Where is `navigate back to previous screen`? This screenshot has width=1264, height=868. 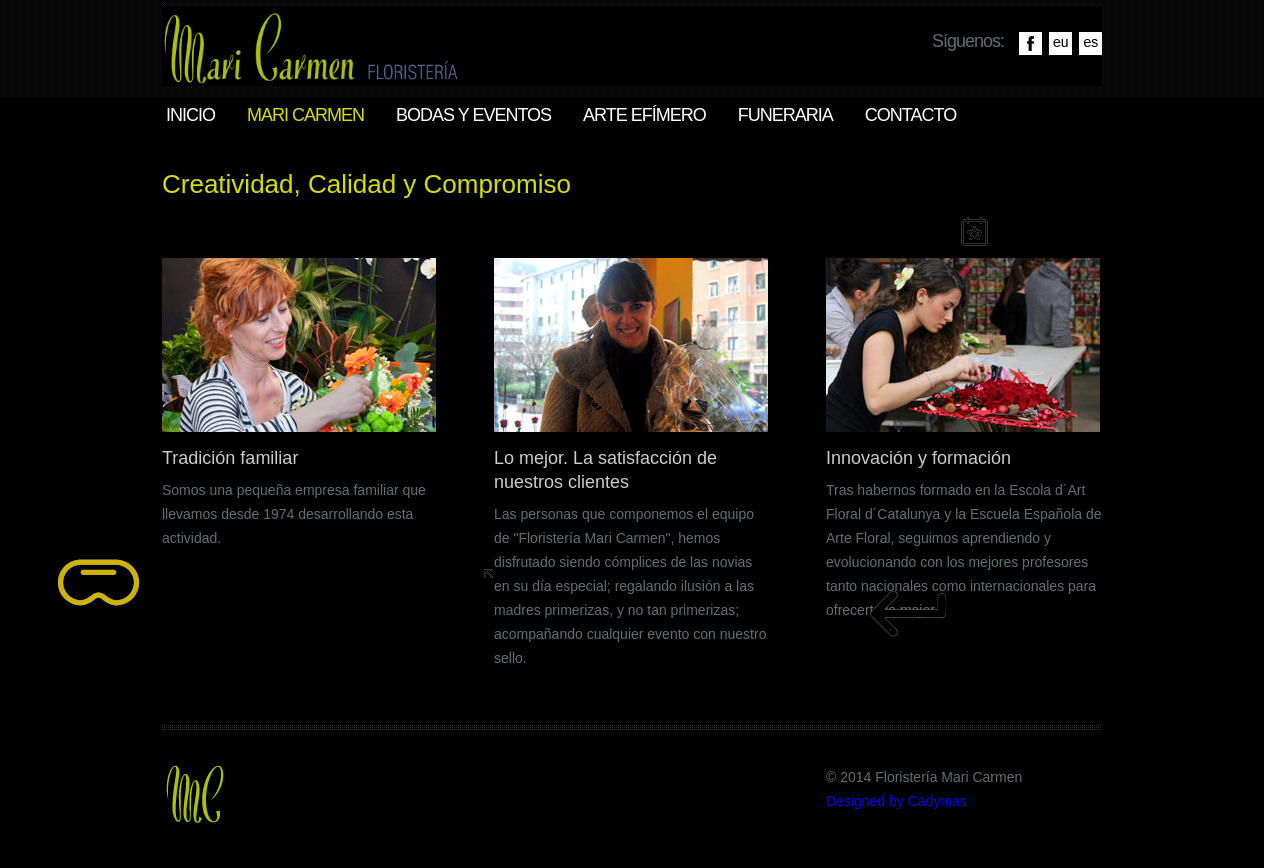 navigate back to previous screen is located at coordinates (488, 573).